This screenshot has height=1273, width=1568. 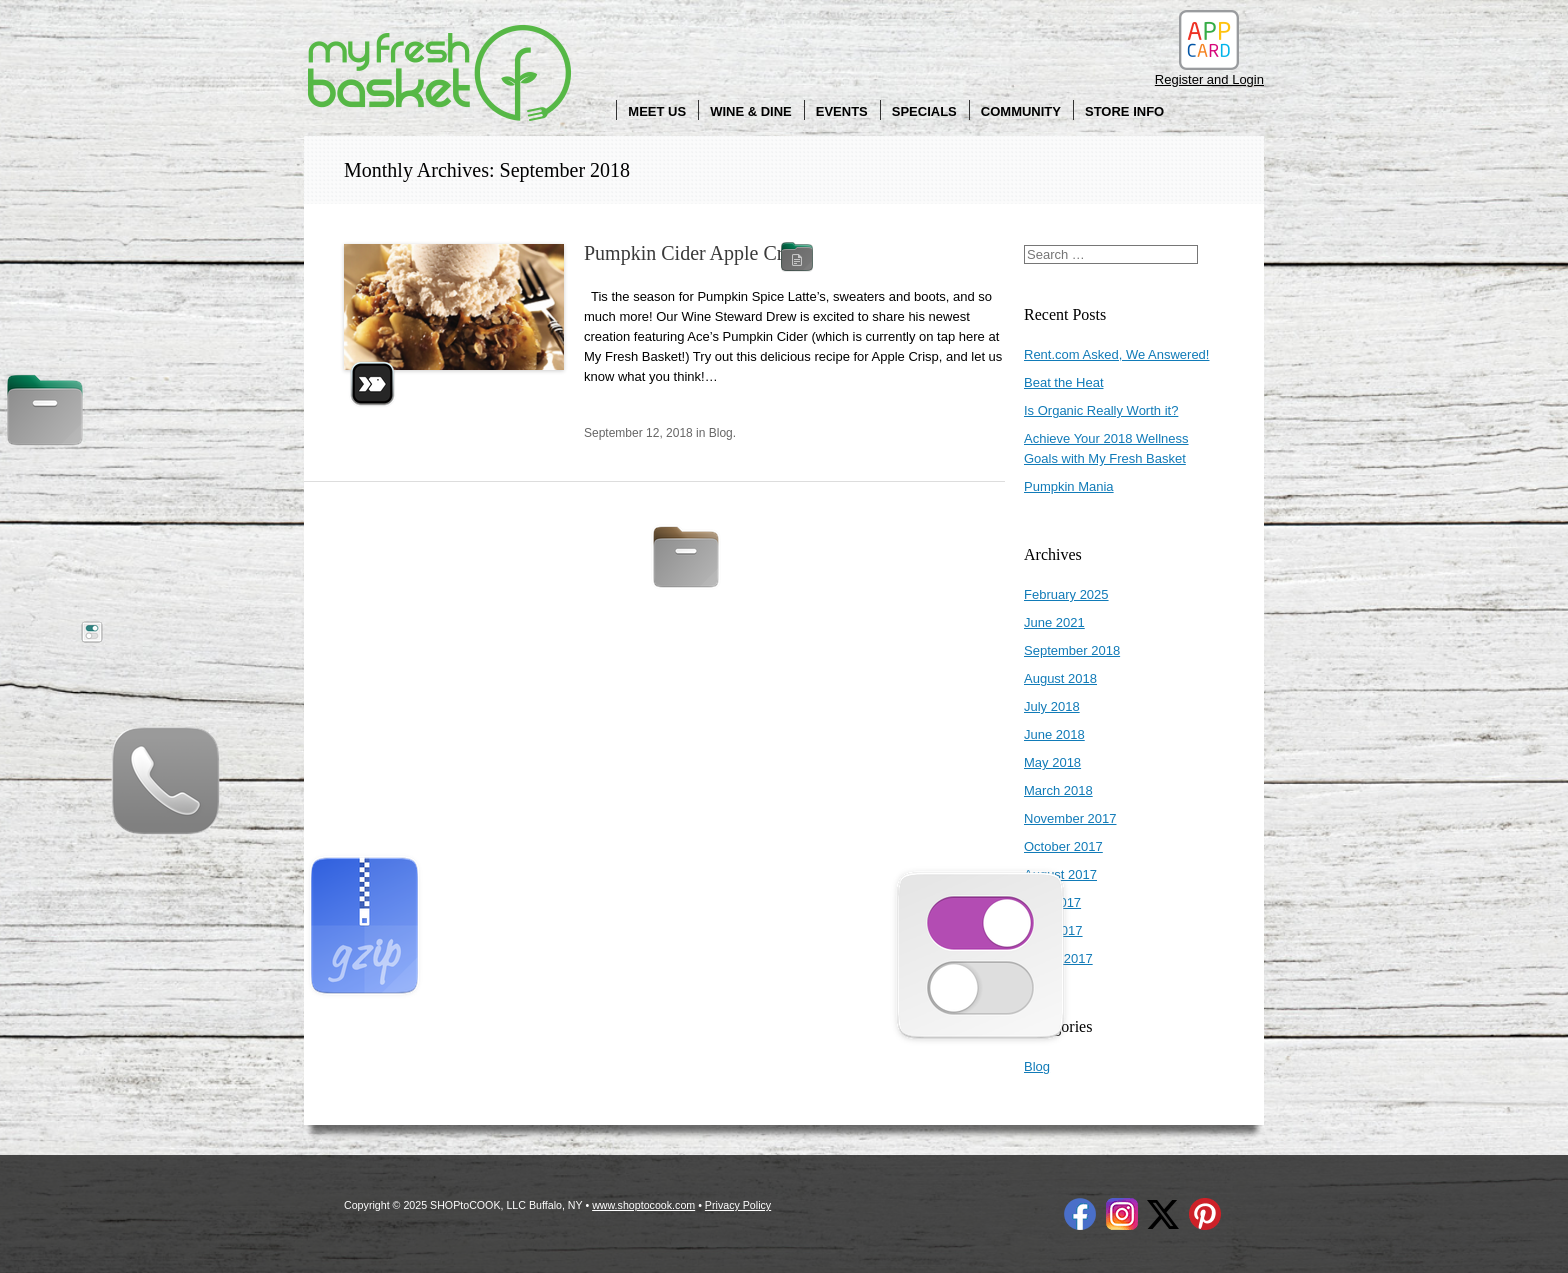 What do you see at coordinates (364, 925) in the screenshot?
I see `a gzip compressed archive file` at bounding box center [364, 925].